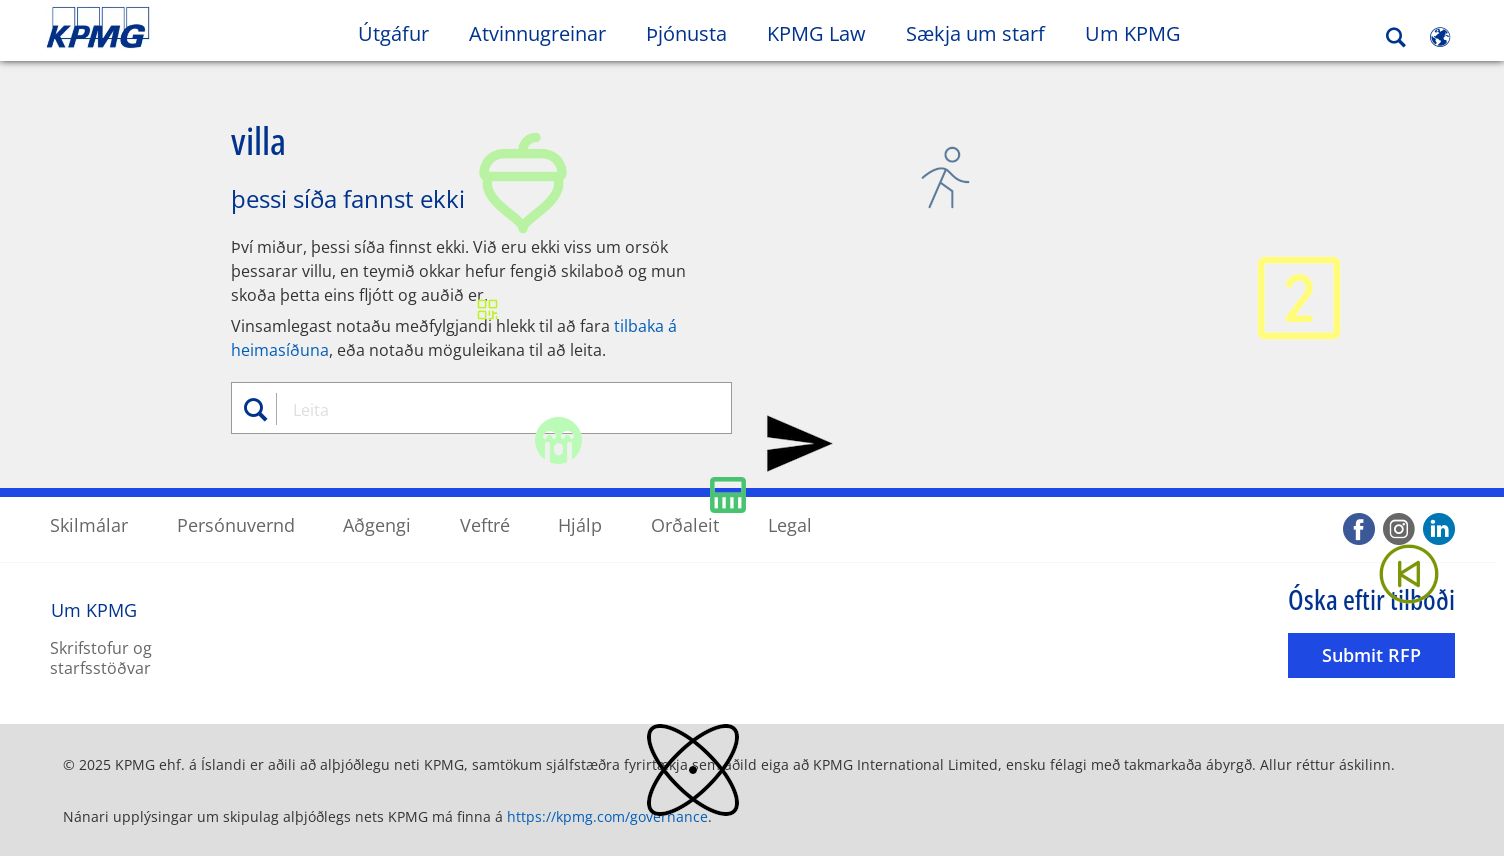 The width and height of the screenshot is (1504, 856). Describe the element at coordinates (523, 183) in the screenshot. I see `nature or outdoors category indicator` at that location.